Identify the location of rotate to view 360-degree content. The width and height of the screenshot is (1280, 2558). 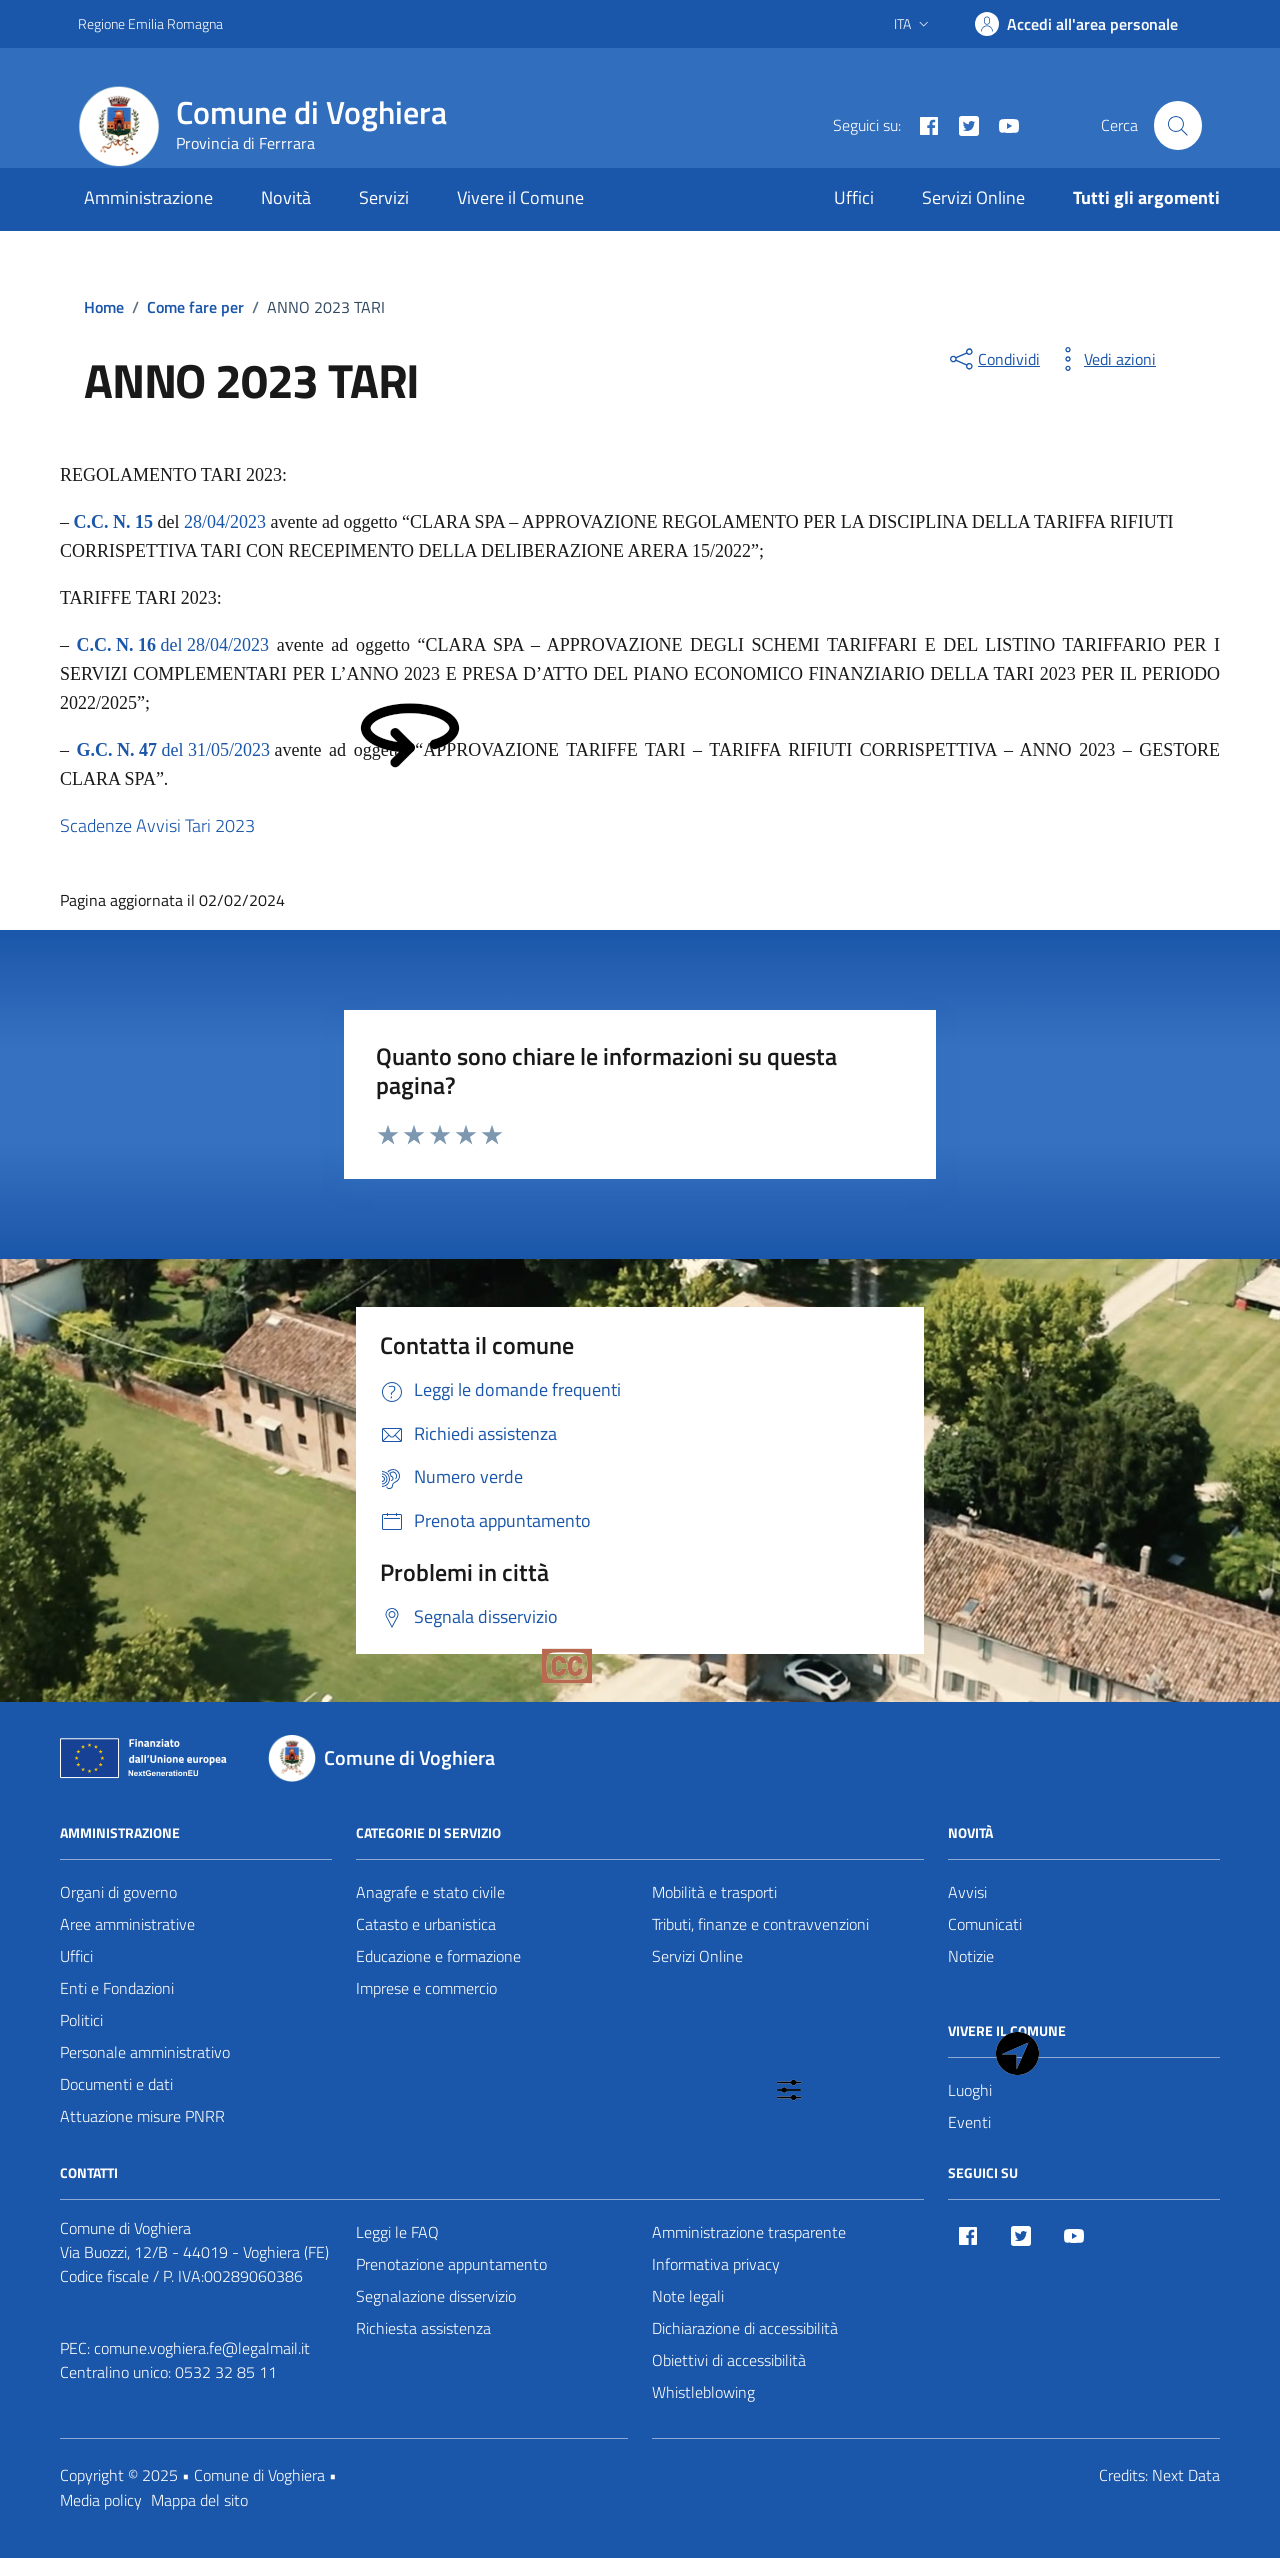
(410, 728).